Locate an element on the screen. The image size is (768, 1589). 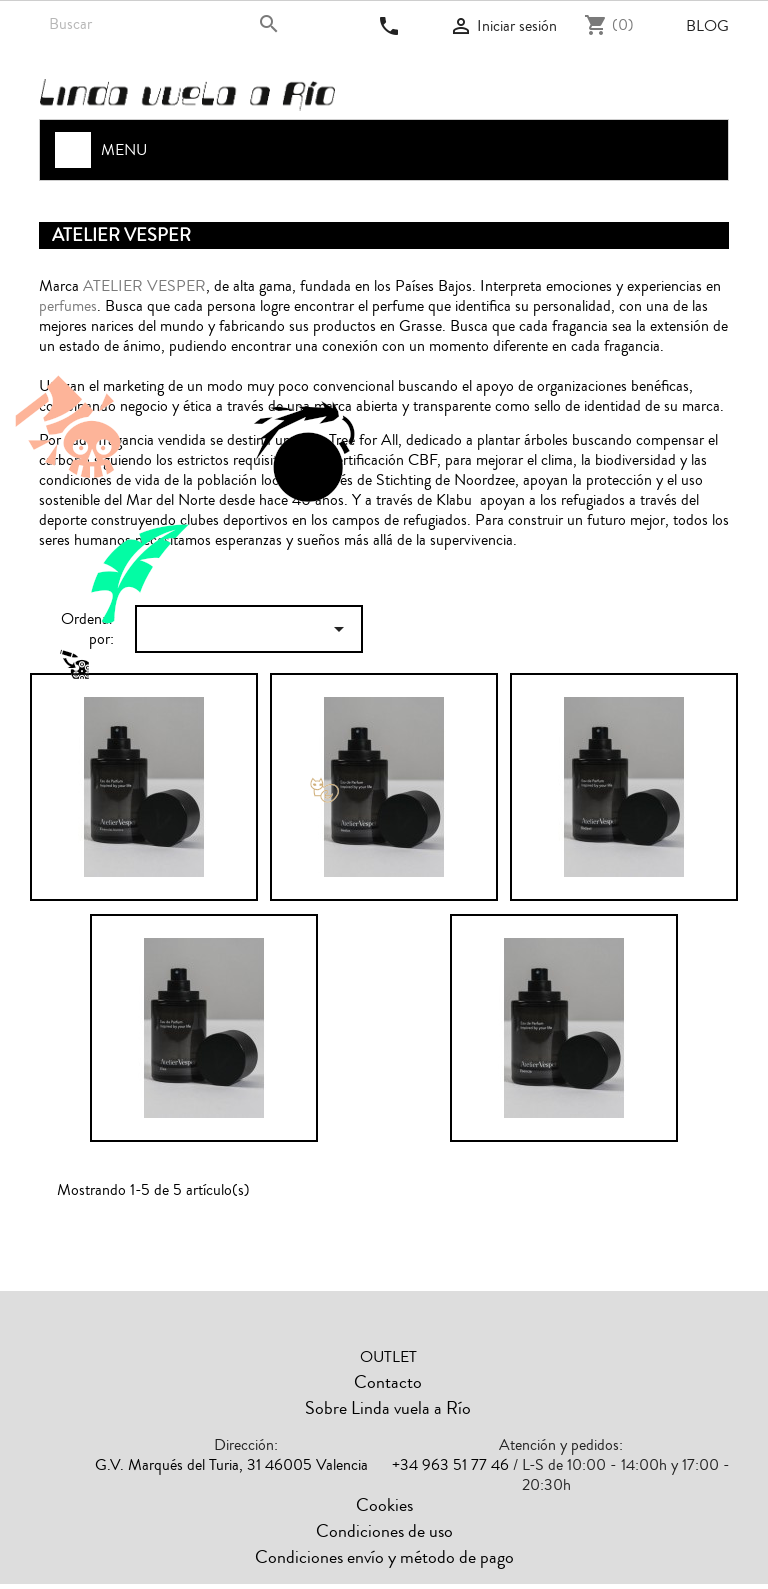
compose a new message or document is located at coordinates (140, 572).